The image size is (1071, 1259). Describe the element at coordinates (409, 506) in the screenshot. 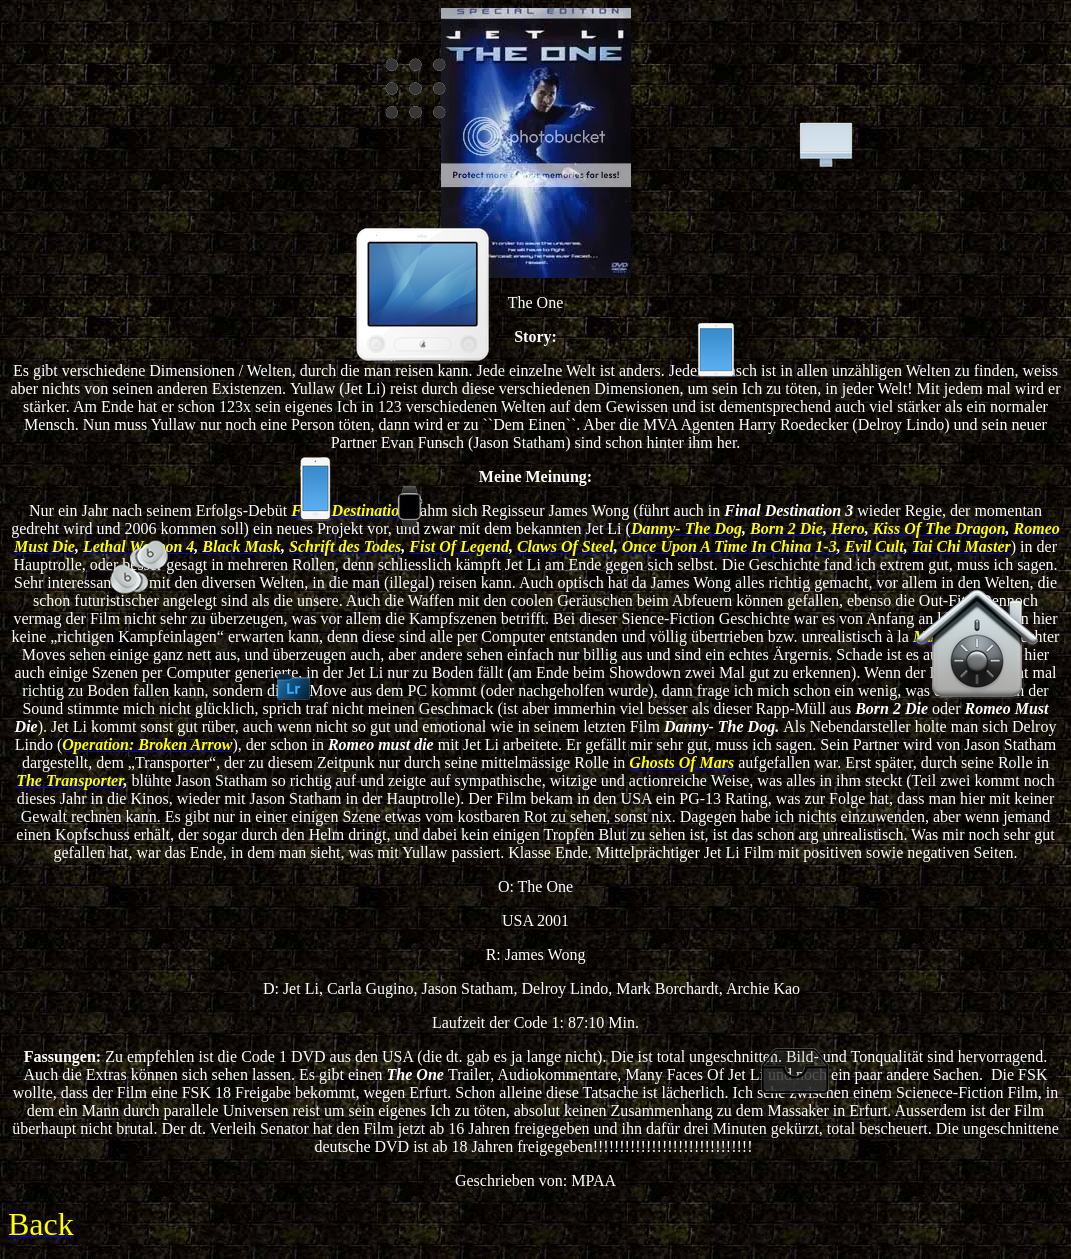

I see `manage your paired Apple Watch` at that location.